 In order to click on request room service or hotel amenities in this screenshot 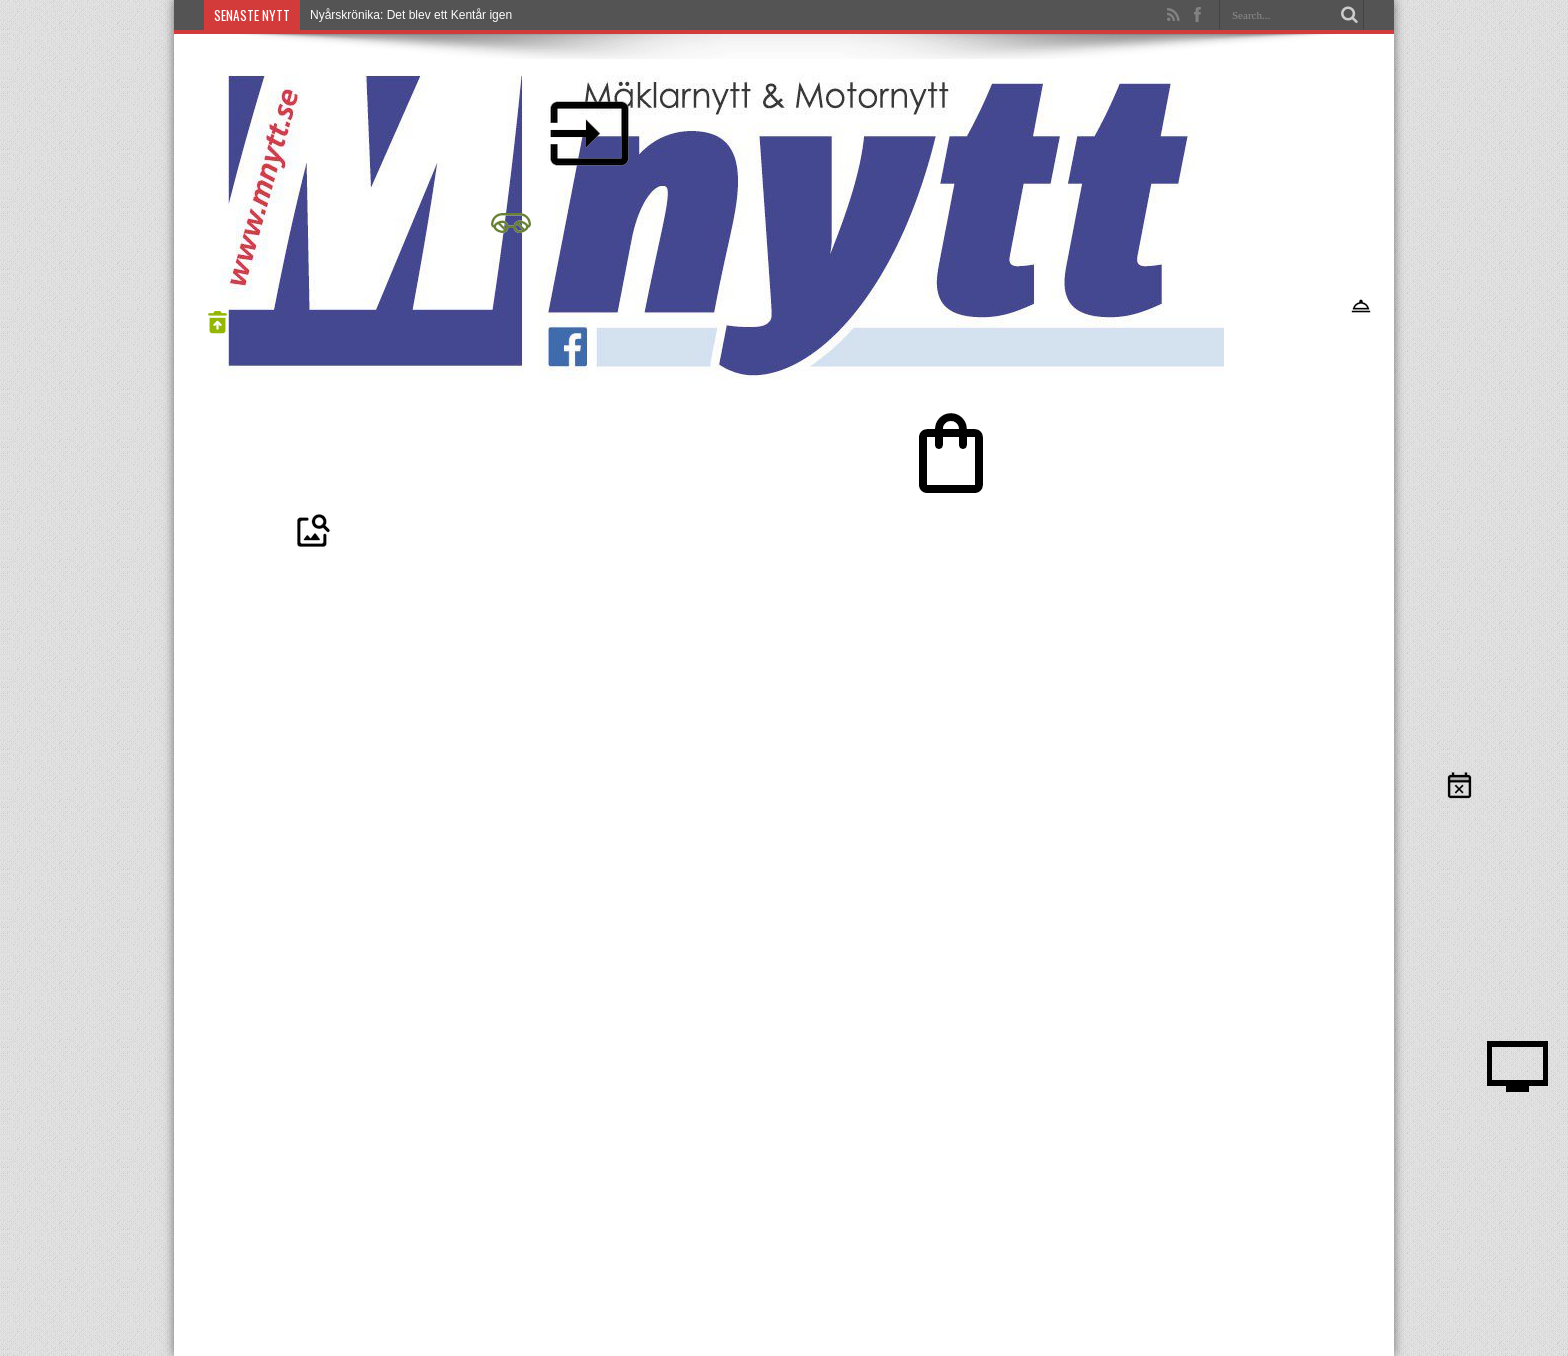, I will do `click(1361, 306)`.